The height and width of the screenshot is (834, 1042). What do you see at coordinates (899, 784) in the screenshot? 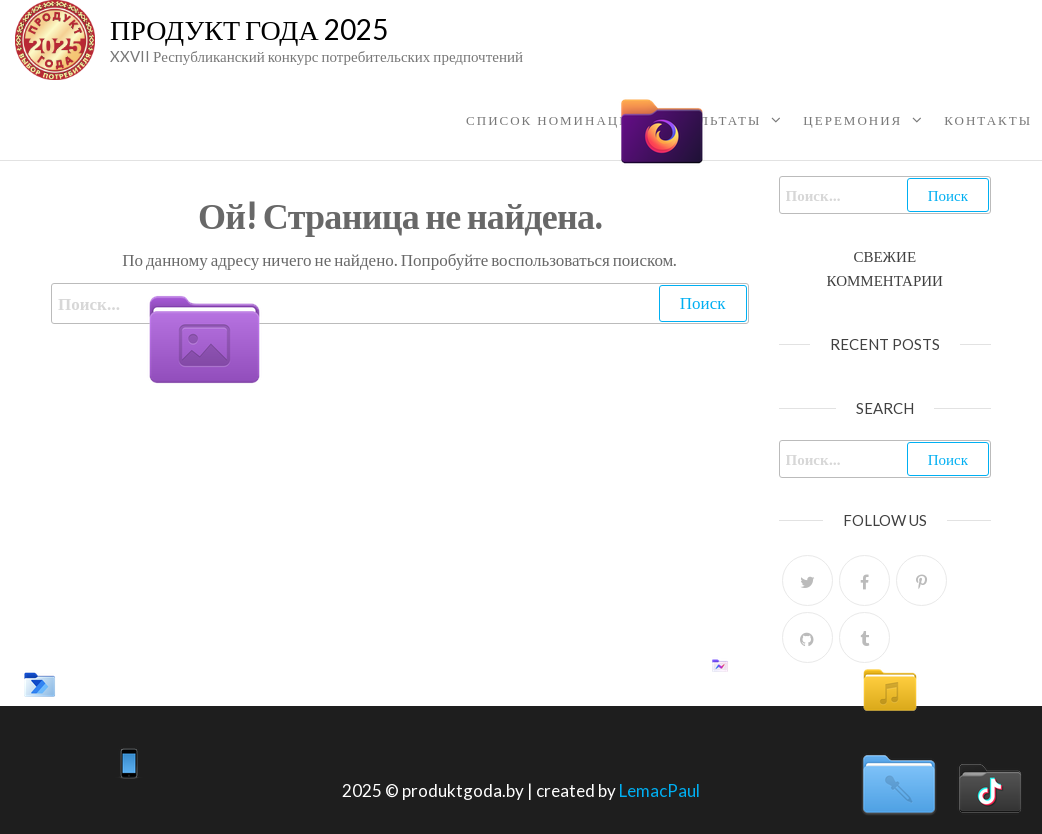
I see `folder containing color picker or eyedropper tool assets` at bounding box center [899, 784].